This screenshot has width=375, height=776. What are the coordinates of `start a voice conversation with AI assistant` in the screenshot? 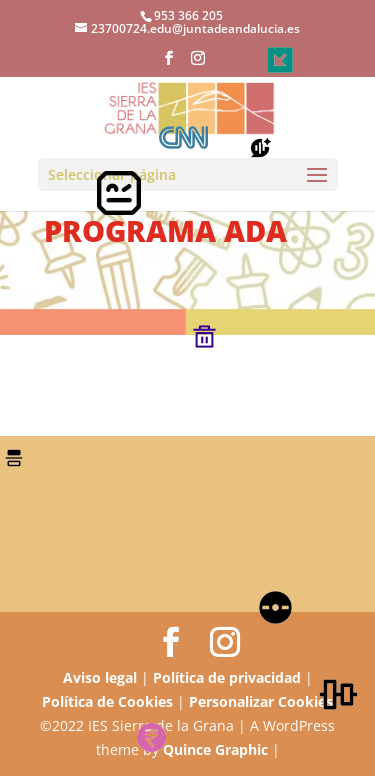 It's located at (260, 148).